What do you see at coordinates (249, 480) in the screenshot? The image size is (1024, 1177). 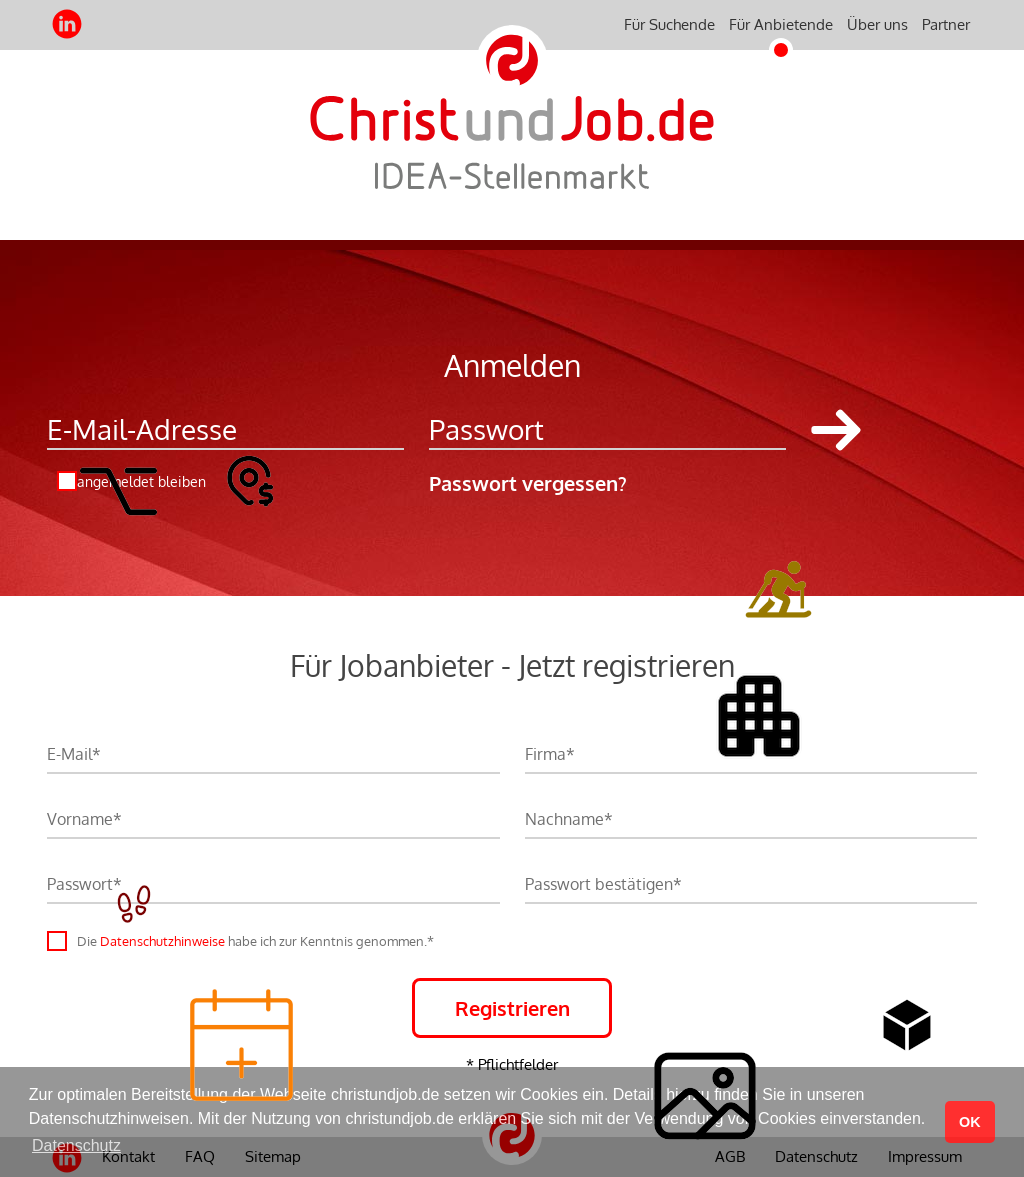 I see `find nearby financial services or ATMs` at bounding box center [249, 480].